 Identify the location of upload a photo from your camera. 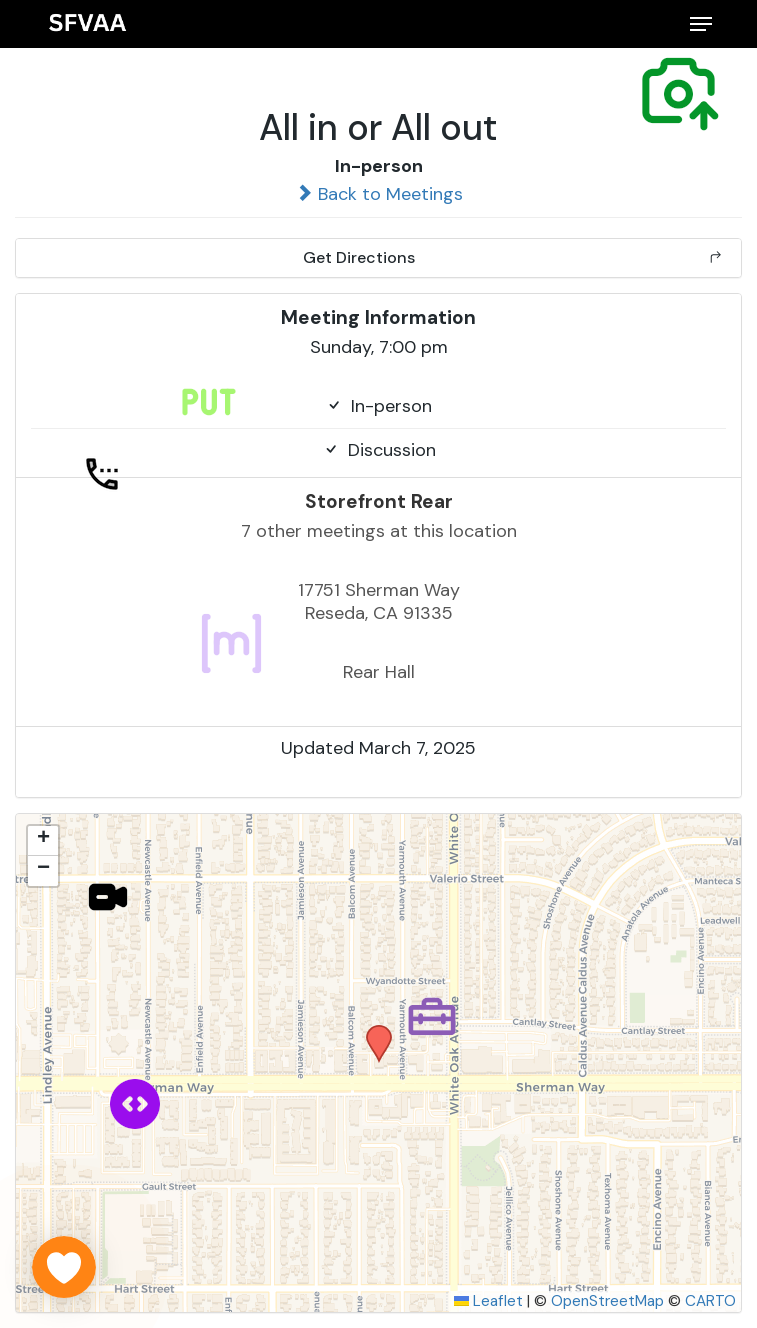
(678, 90).